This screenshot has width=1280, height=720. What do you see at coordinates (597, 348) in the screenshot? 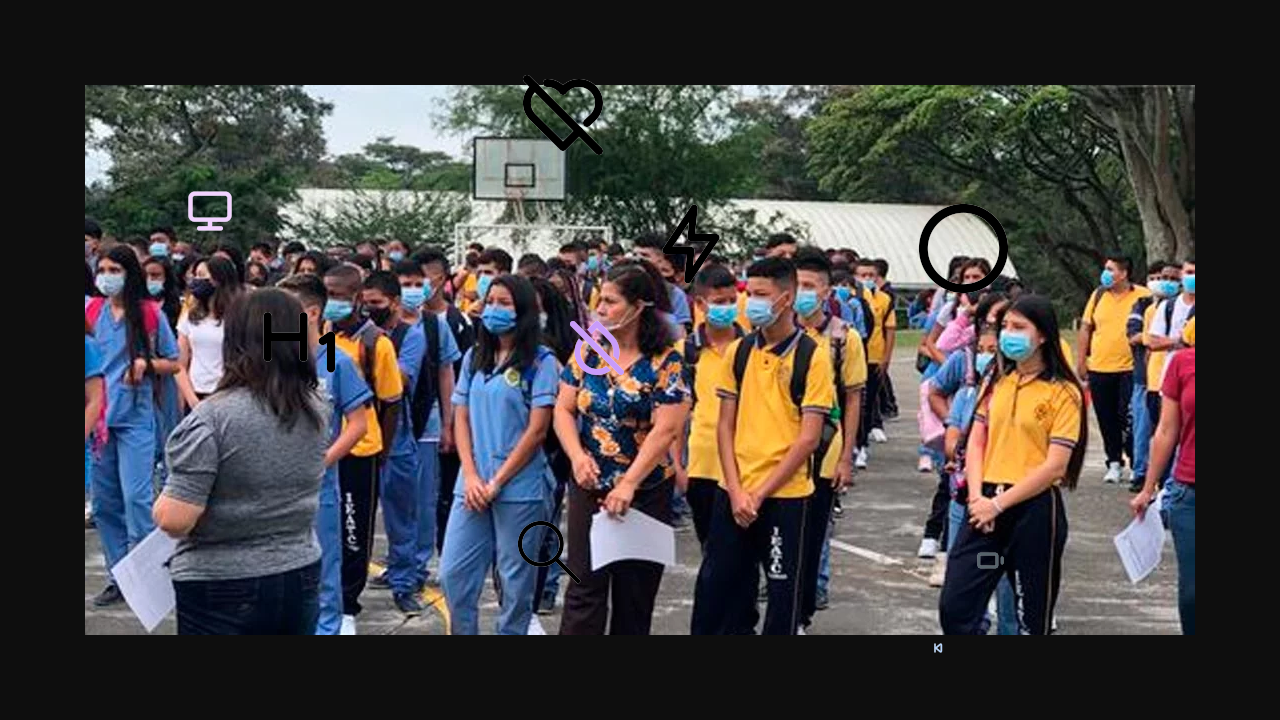
I see `disable water or liquid-related features` at bounding box center [597, 348].